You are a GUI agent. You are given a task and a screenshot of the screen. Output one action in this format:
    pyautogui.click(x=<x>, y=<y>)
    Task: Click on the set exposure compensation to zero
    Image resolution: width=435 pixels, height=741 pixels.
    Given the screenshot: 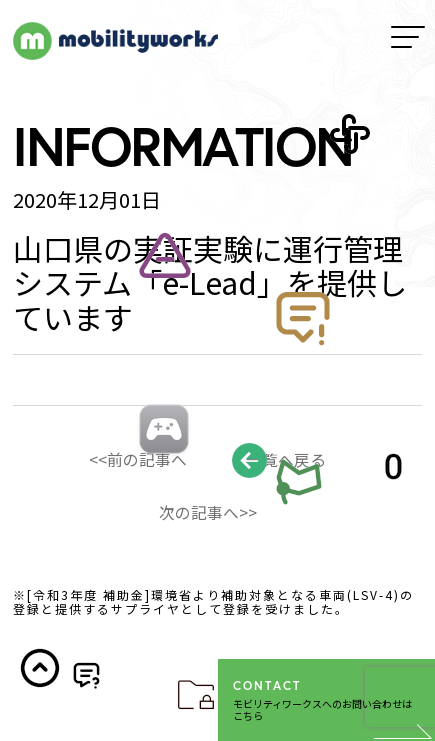 What is the action you would take?
    pyautogui.click(x=393, y=467)
    